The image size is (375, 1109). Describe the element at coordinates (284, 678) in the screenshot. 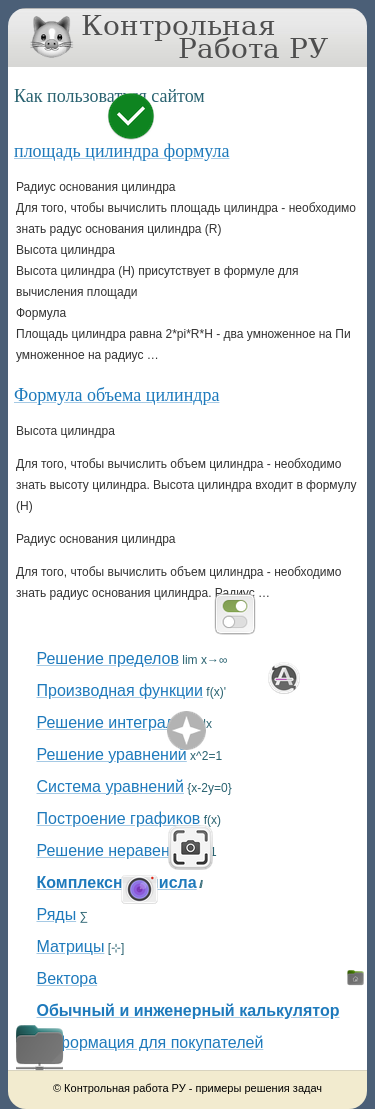

I see `open the software update manager` at that location.